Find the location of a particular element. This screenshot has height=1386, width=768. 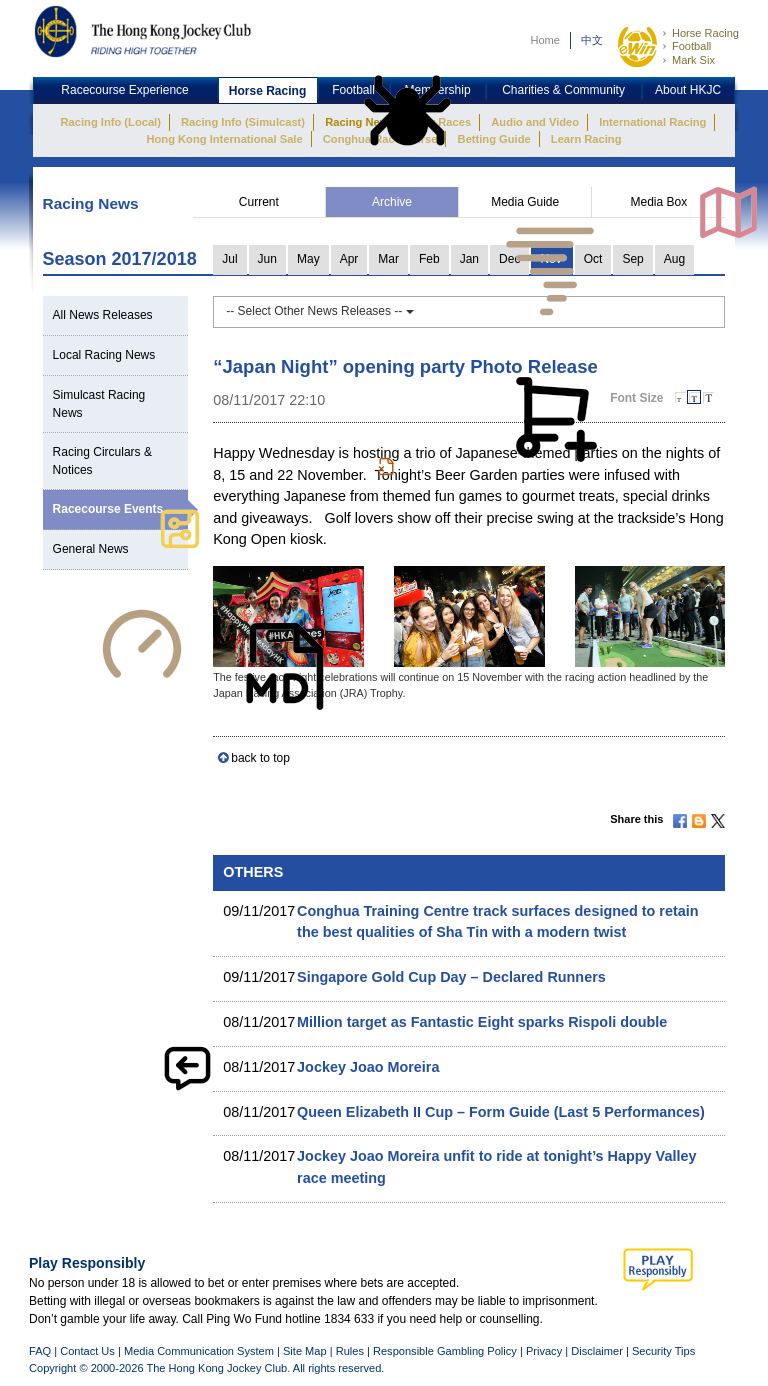

delete this file is located at coordinates (386, 466).